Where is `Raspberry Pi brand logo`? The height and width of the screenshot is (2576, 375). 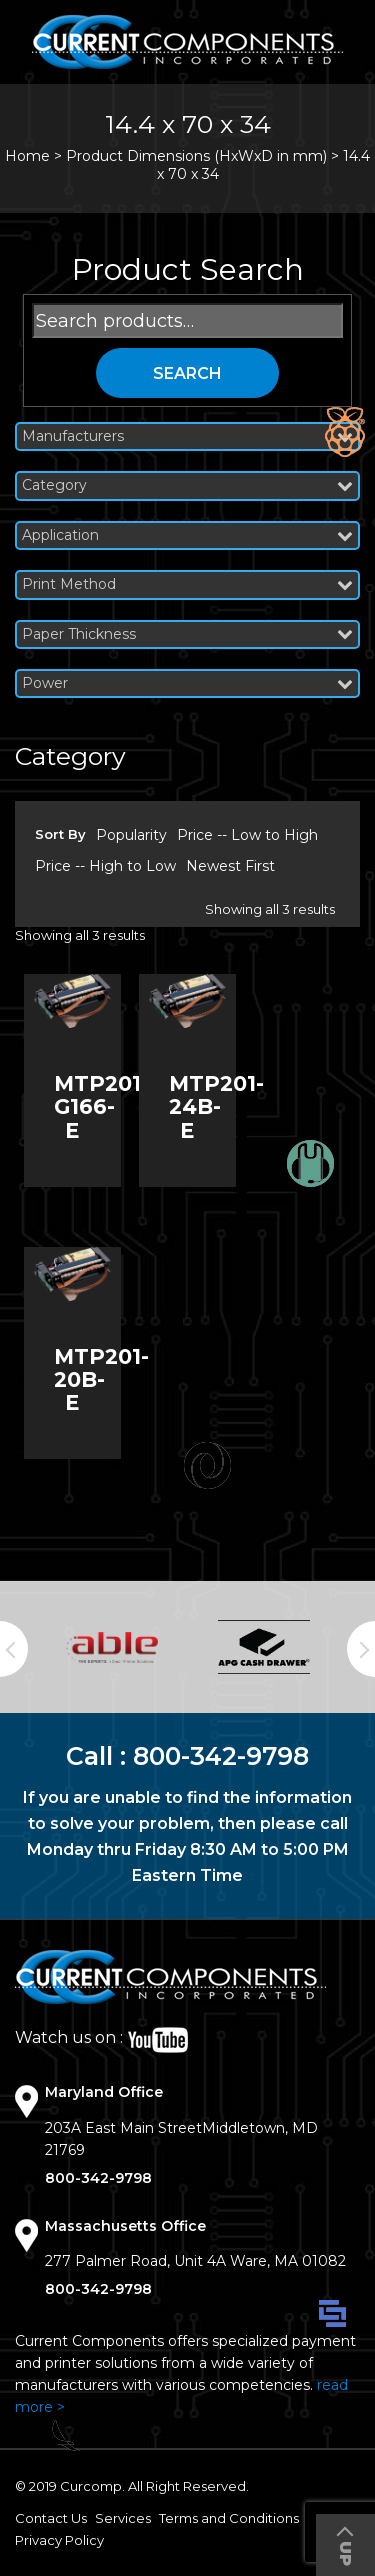 Raspberry Pi brand logo is located at coordinates (345, 432).